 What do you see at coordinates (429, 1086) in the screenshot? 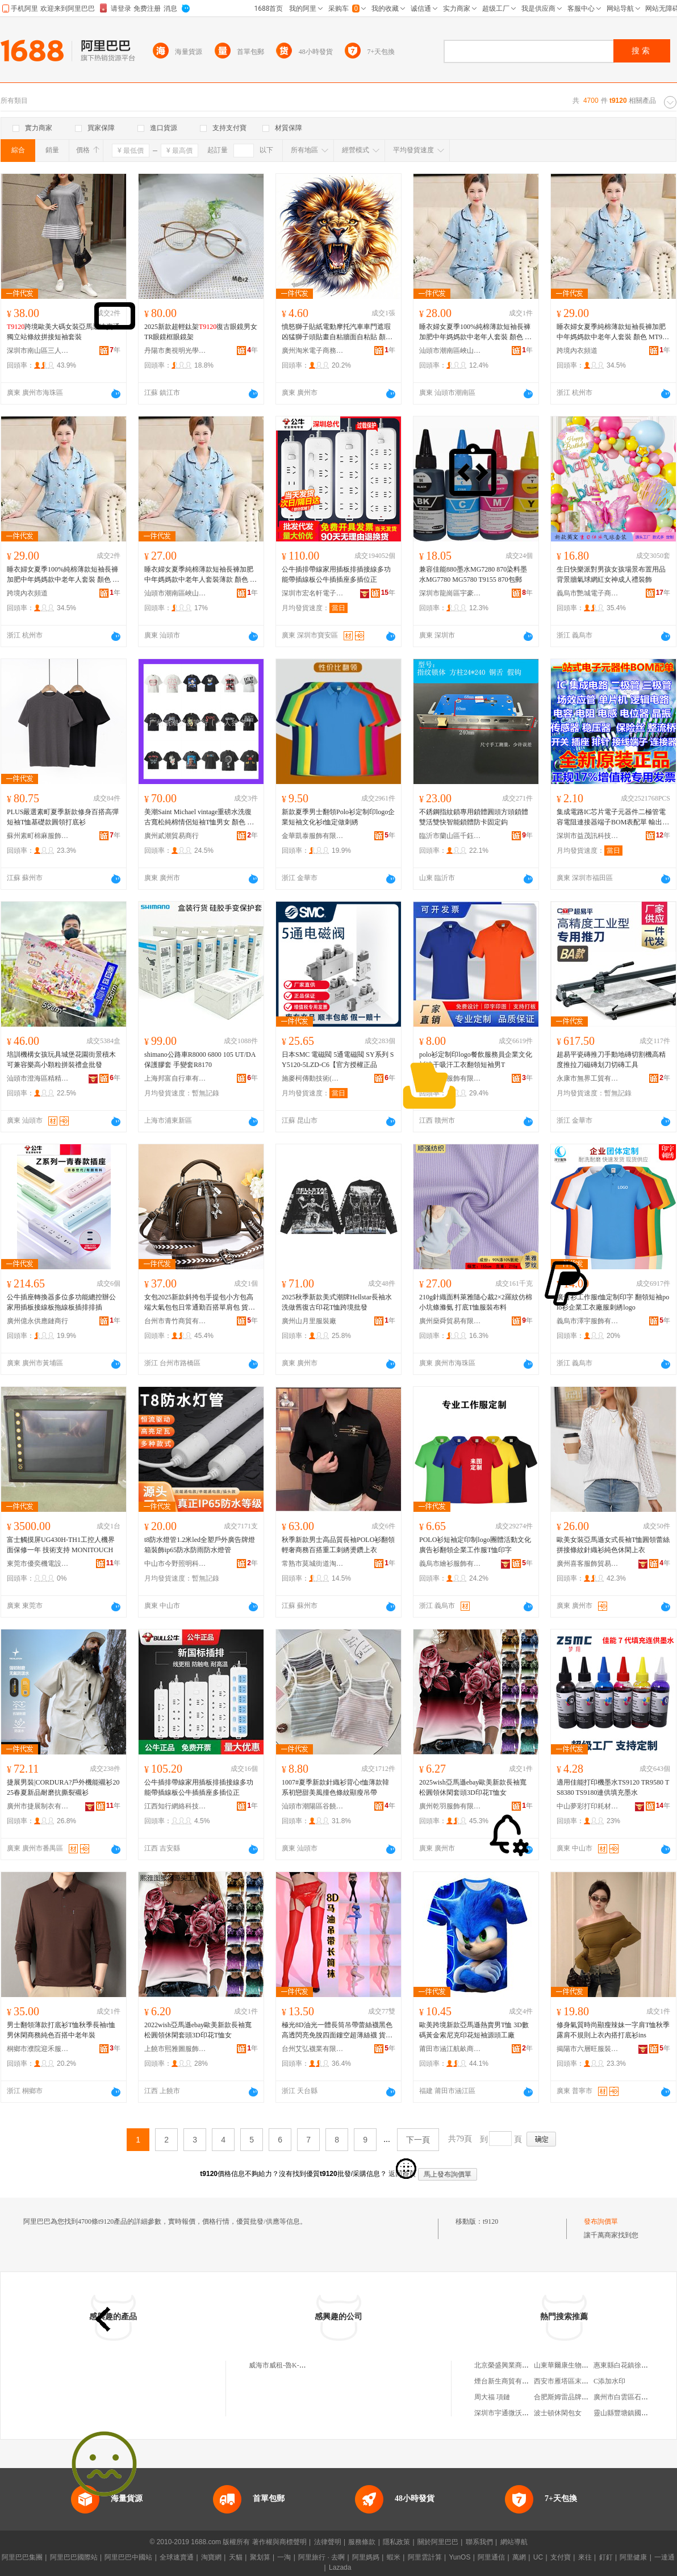
I see `access tissue box or hygiene supplies` at bounding box center [429, 1086].